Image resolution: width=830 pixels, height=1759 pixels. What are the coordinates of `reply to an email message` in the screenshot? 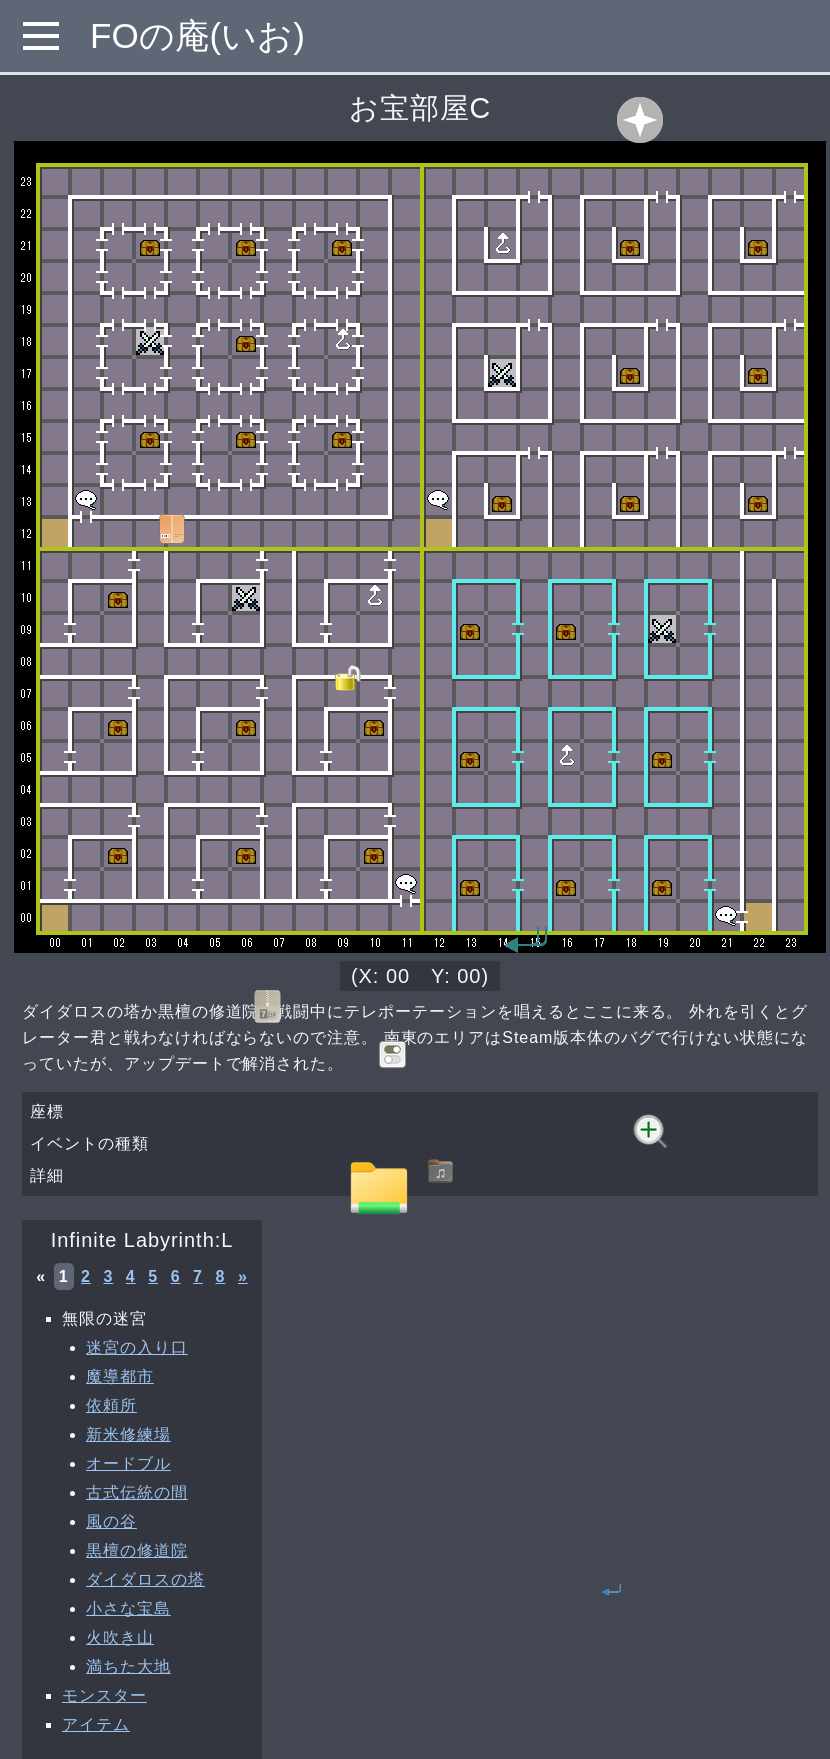 It's located at (611, 1589).